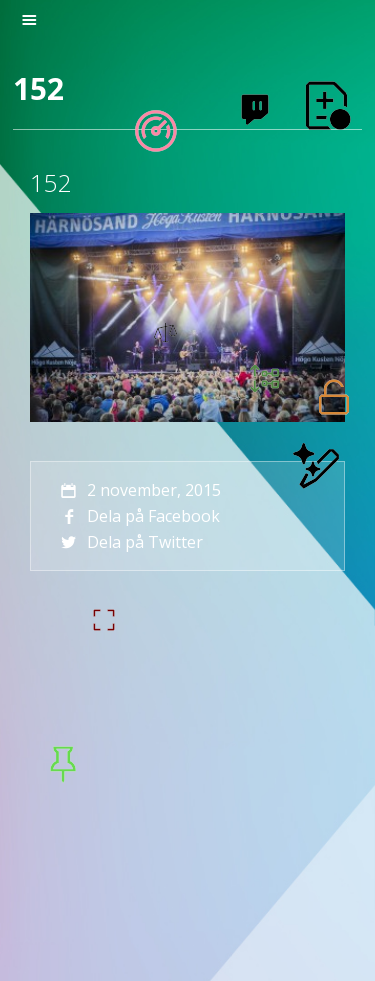  I want to click on ungroup items by reference type, so click(265, 378).